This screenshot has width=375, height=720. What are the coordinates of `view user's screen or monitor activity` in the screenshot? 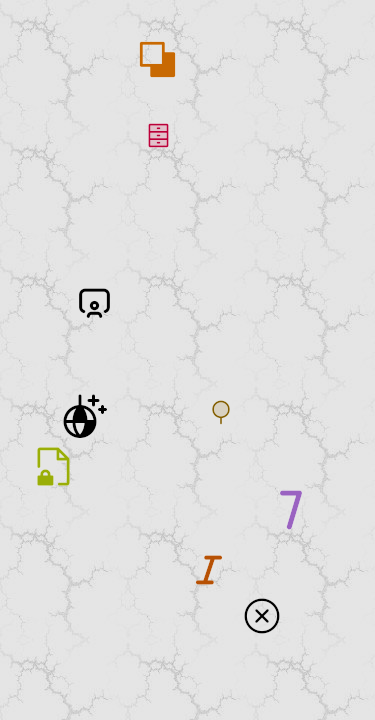 It's located at (94, 302).